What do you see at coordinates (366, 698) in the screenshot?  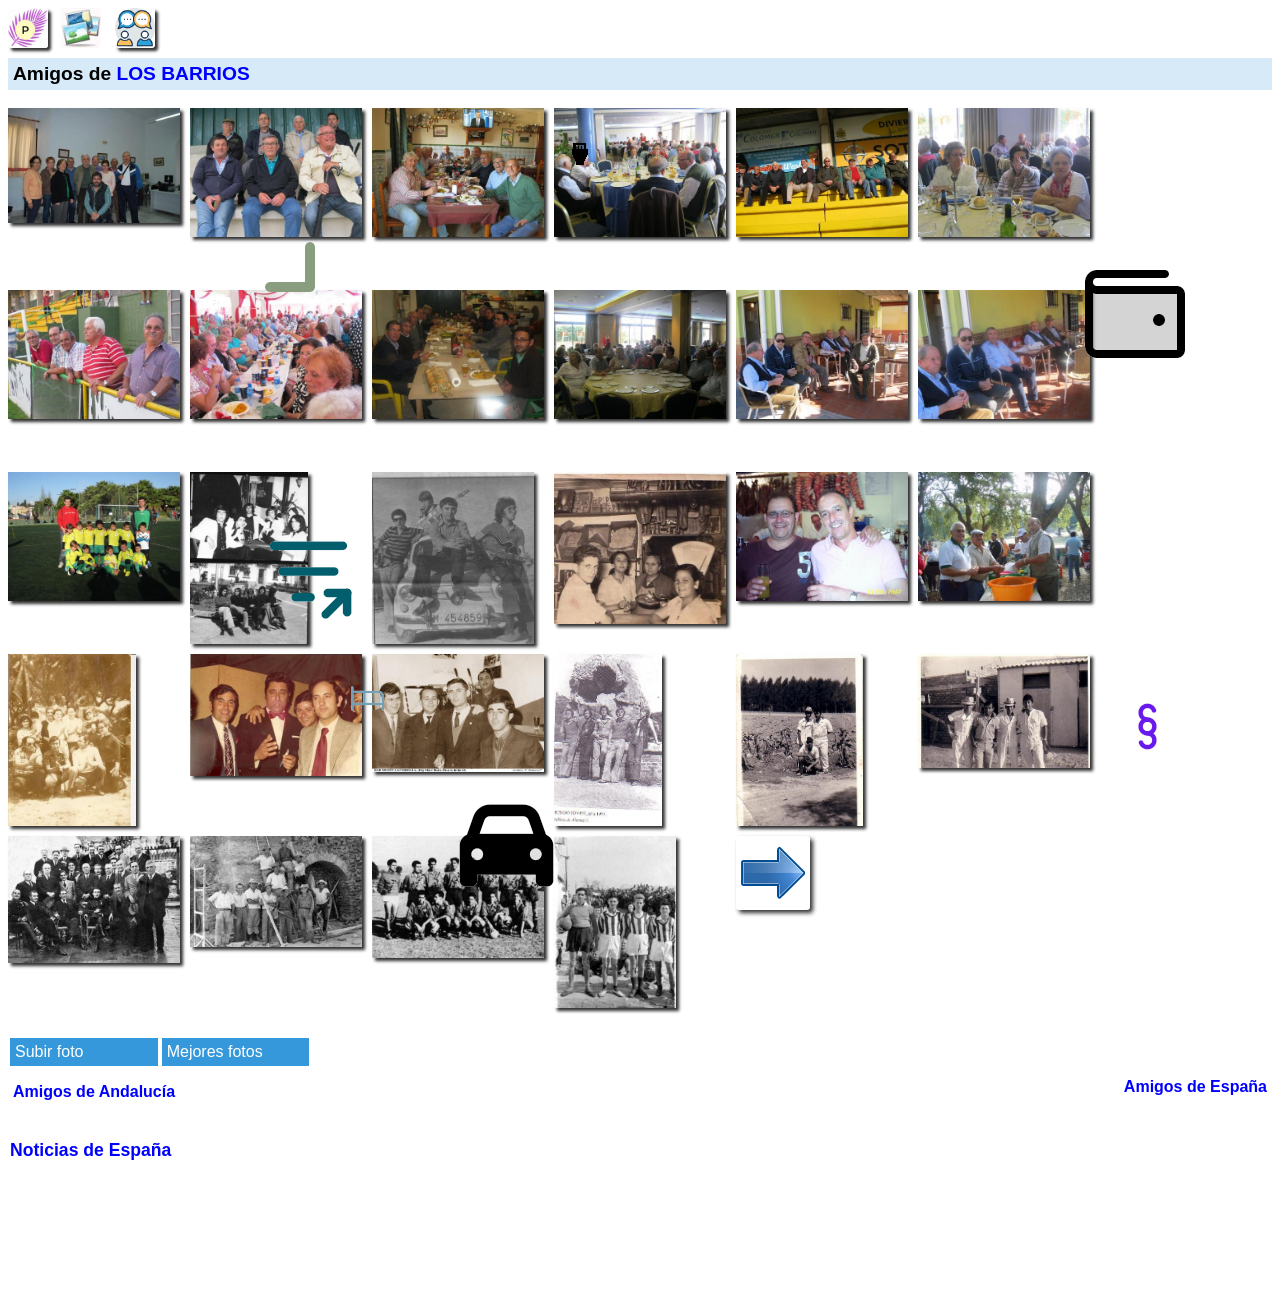 I see `view hotel or accommodation options` at bounding box center [366, 698].